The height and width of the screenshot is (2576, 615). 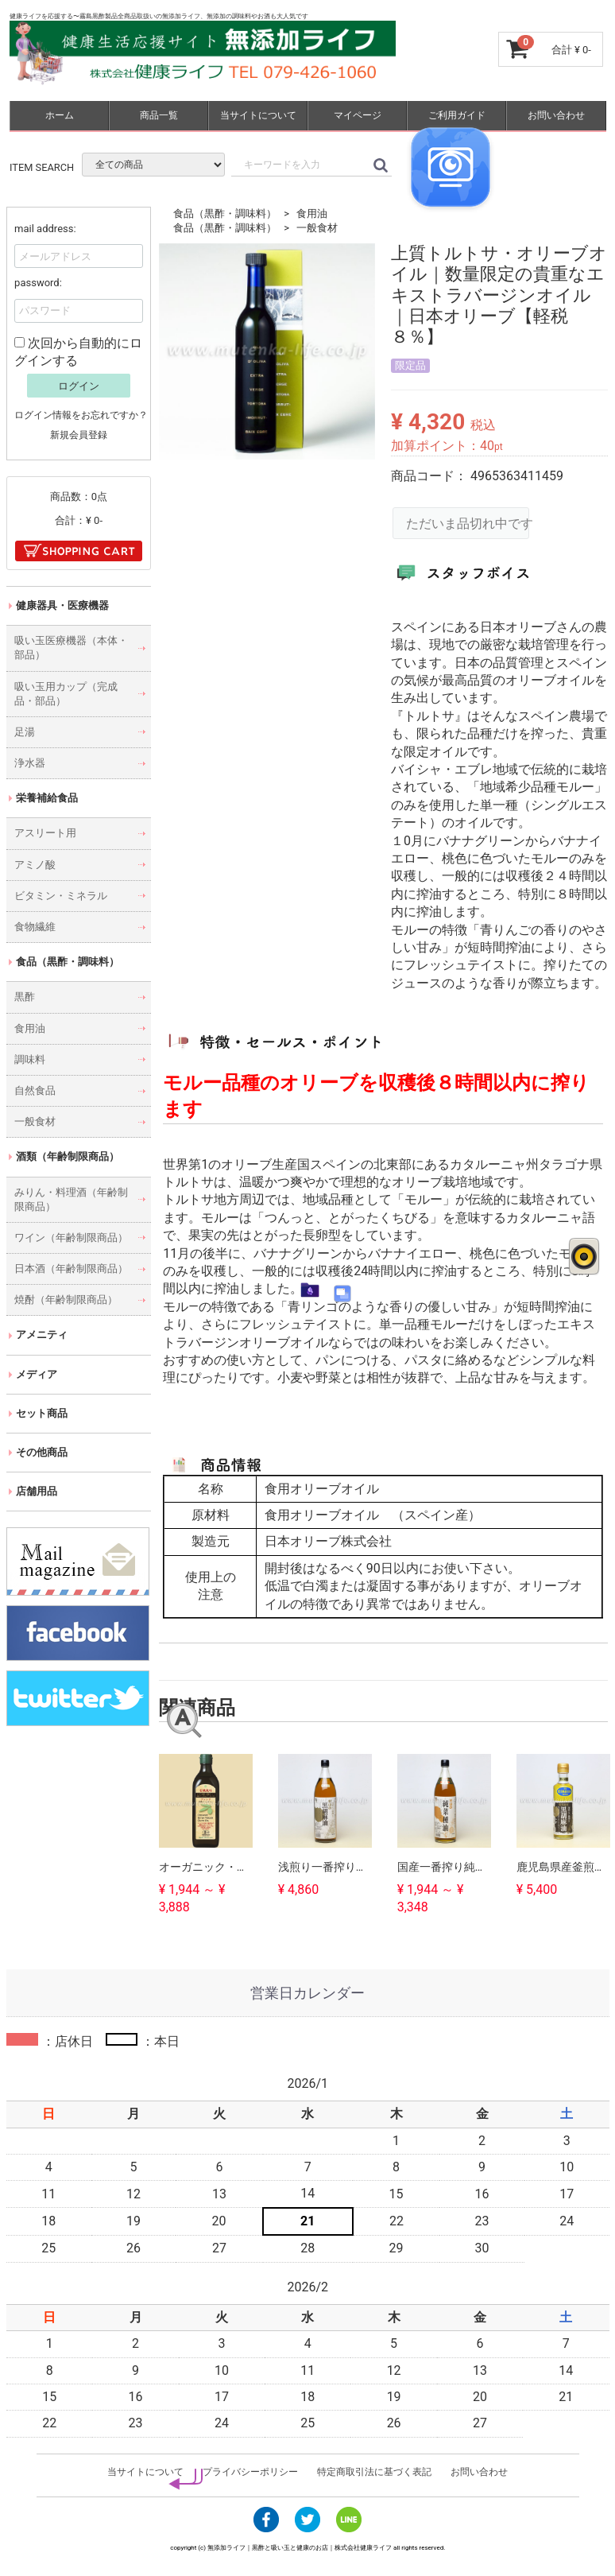 What do you see at coordinates (342, 1294) in the screenshot?
I see `manage startup applications and session settings` at bounding box center [342, 1294].